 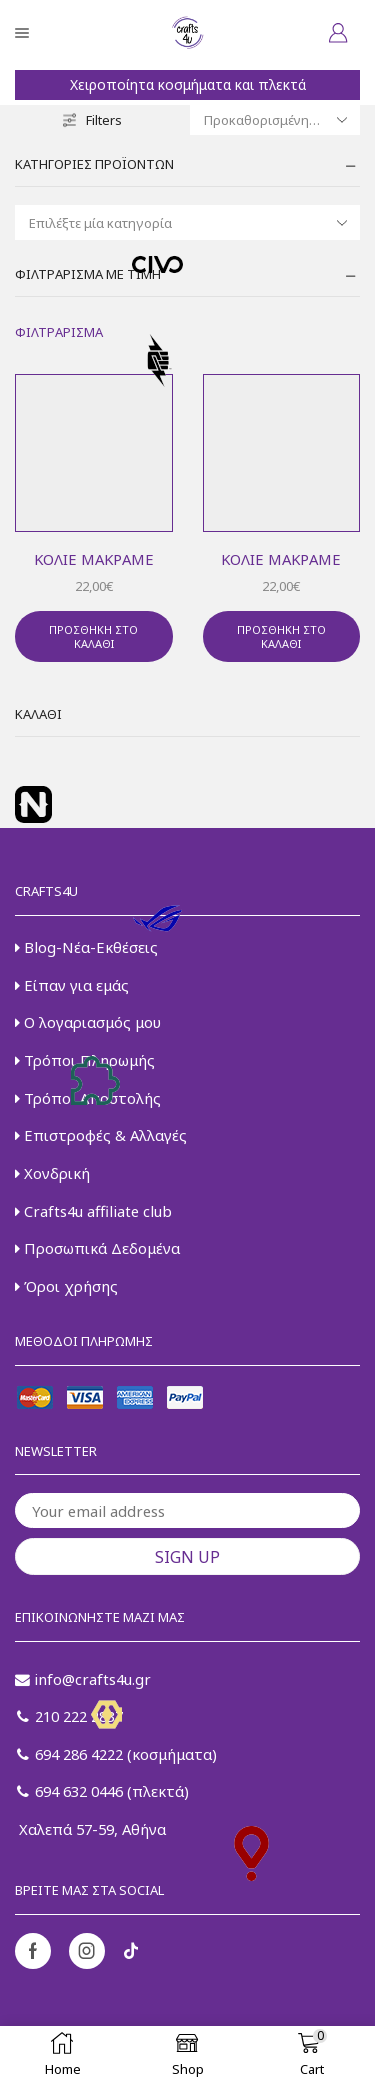 I want to click on pantheon website hosting platform logo, so click(x=159, y=360).